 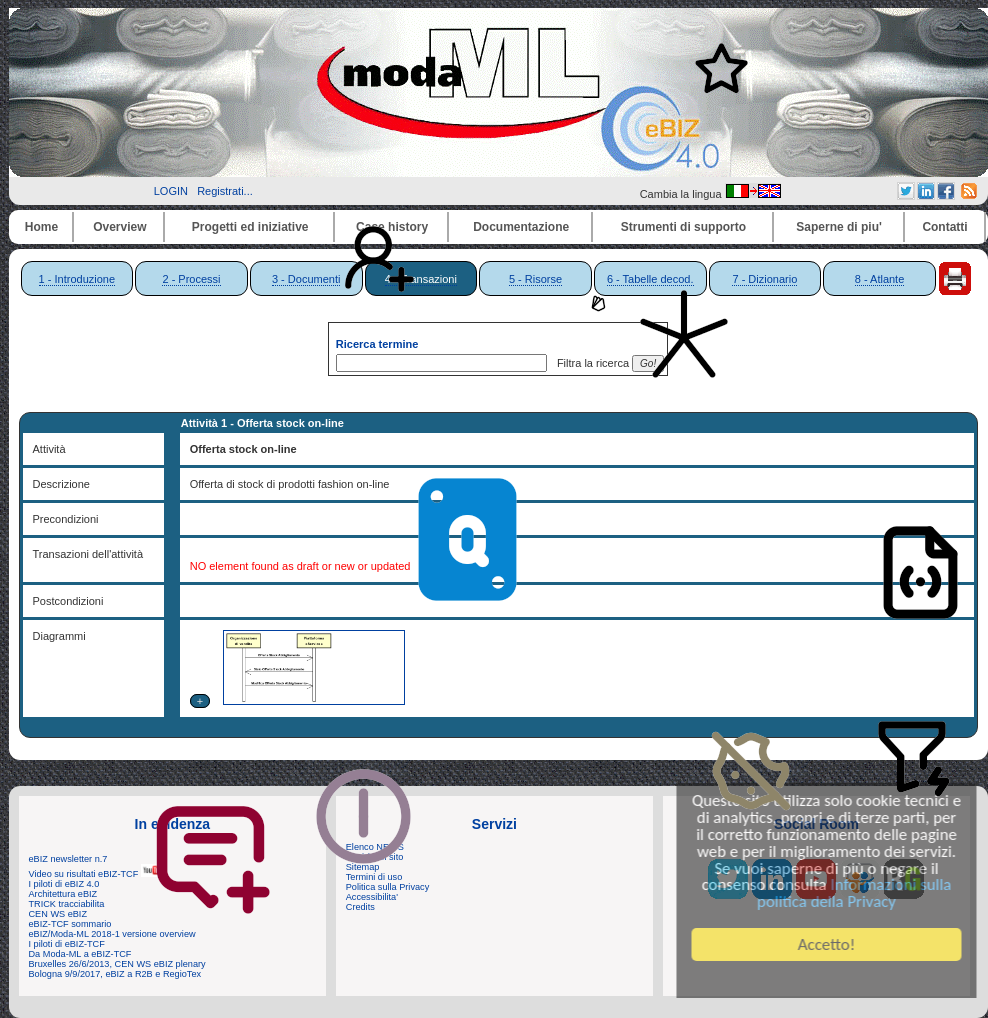 I want to click on compose a new message, so click(x=210, y=854).